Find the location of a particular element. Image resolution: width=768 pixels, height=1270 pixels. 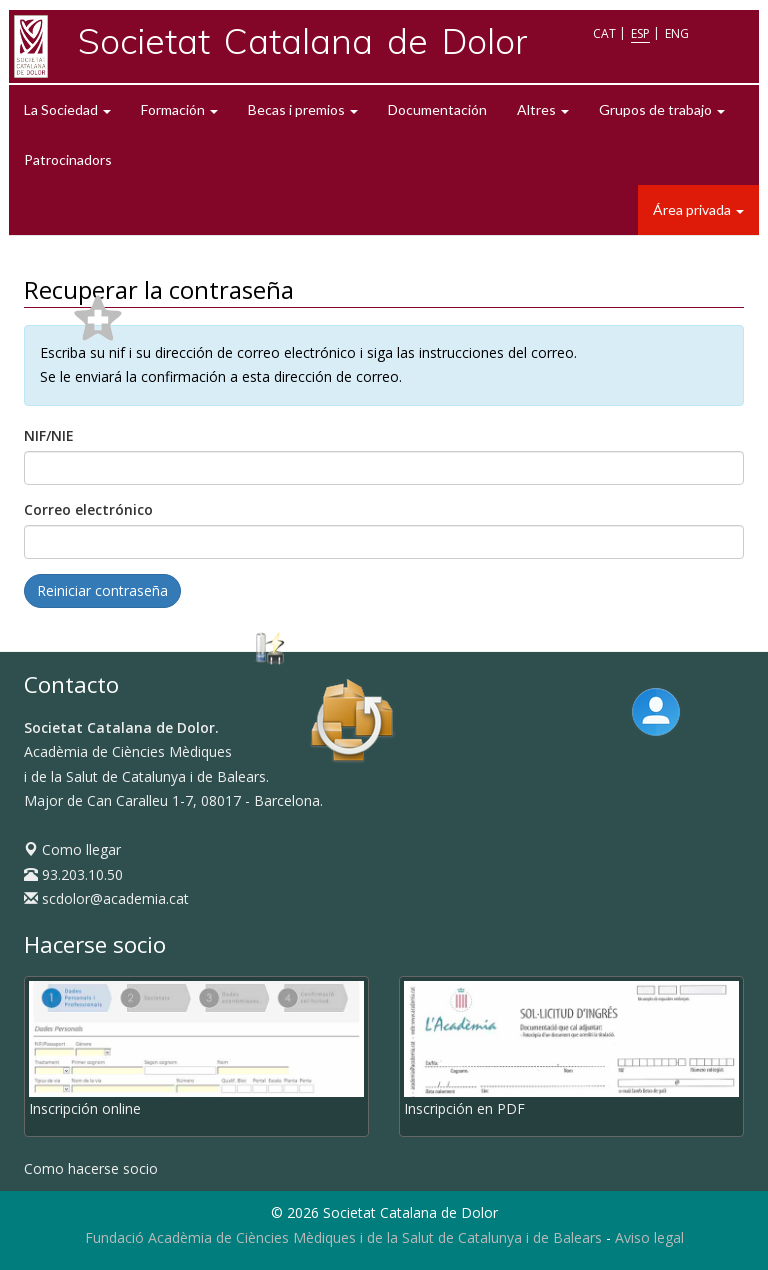

add to favorites is located at coordinates (98, 320).